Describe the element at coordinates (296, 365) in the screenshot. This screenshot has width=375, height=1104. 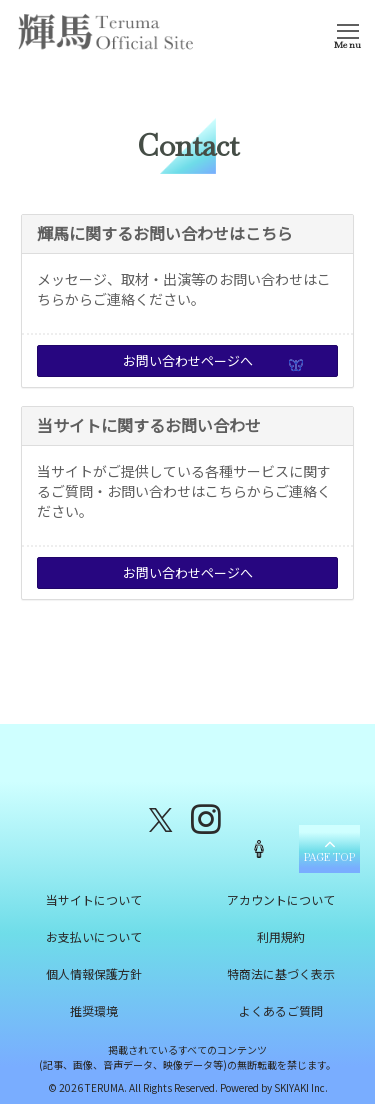
I see `indicates a nature or wildlife category` at that location.